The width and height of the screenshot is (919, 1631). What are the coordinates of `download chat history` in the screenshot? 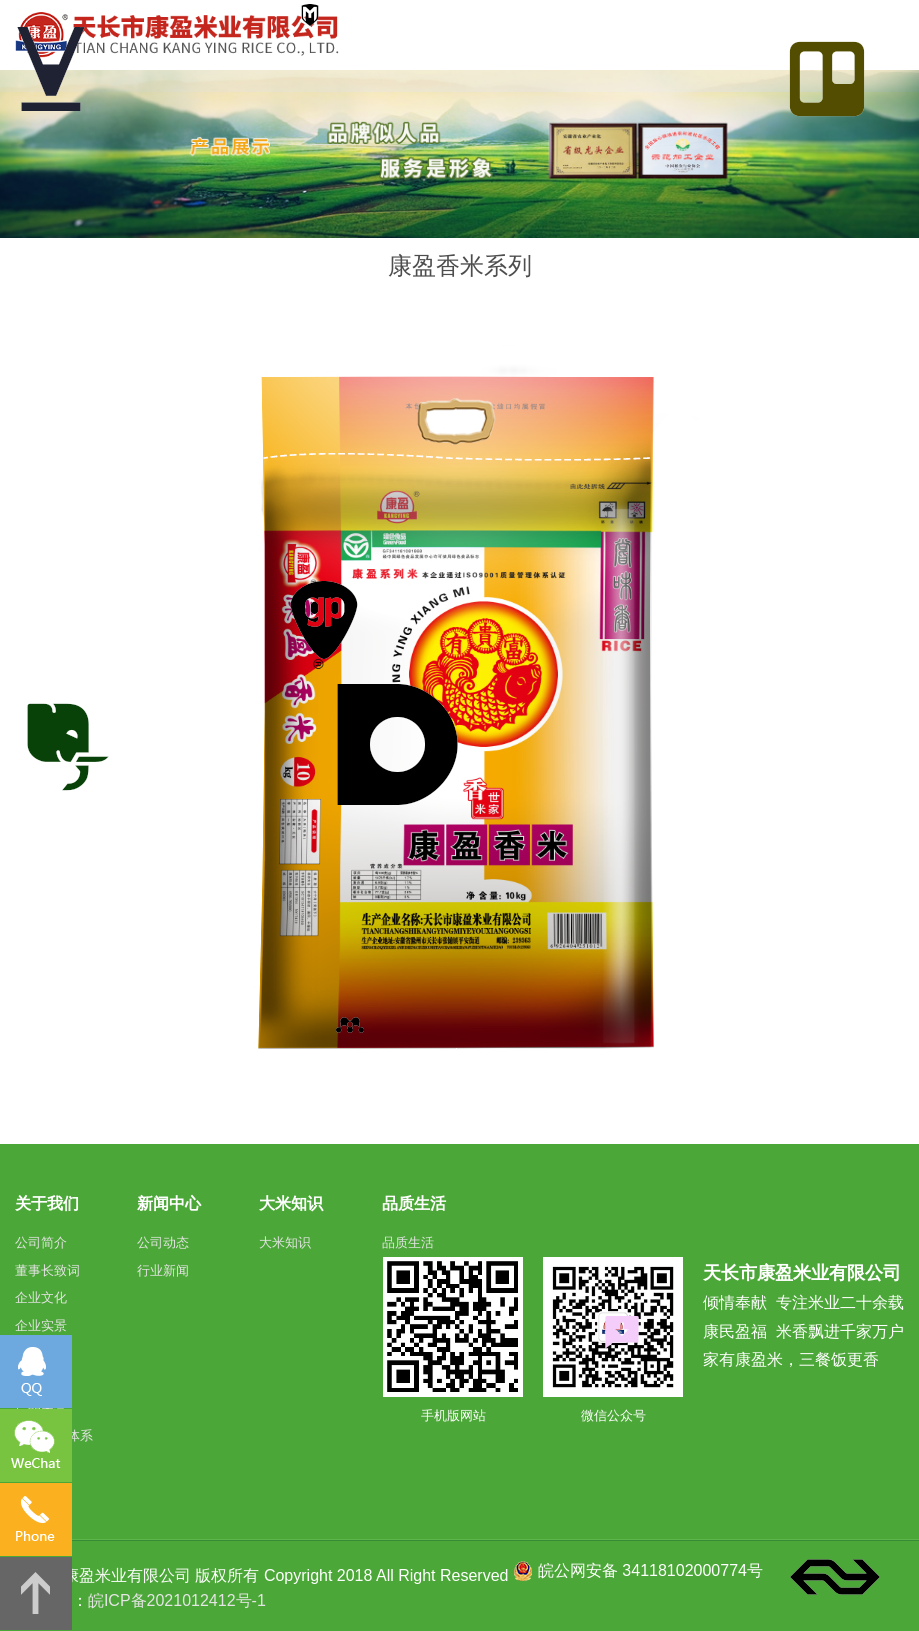 It's located at (622, 1331).